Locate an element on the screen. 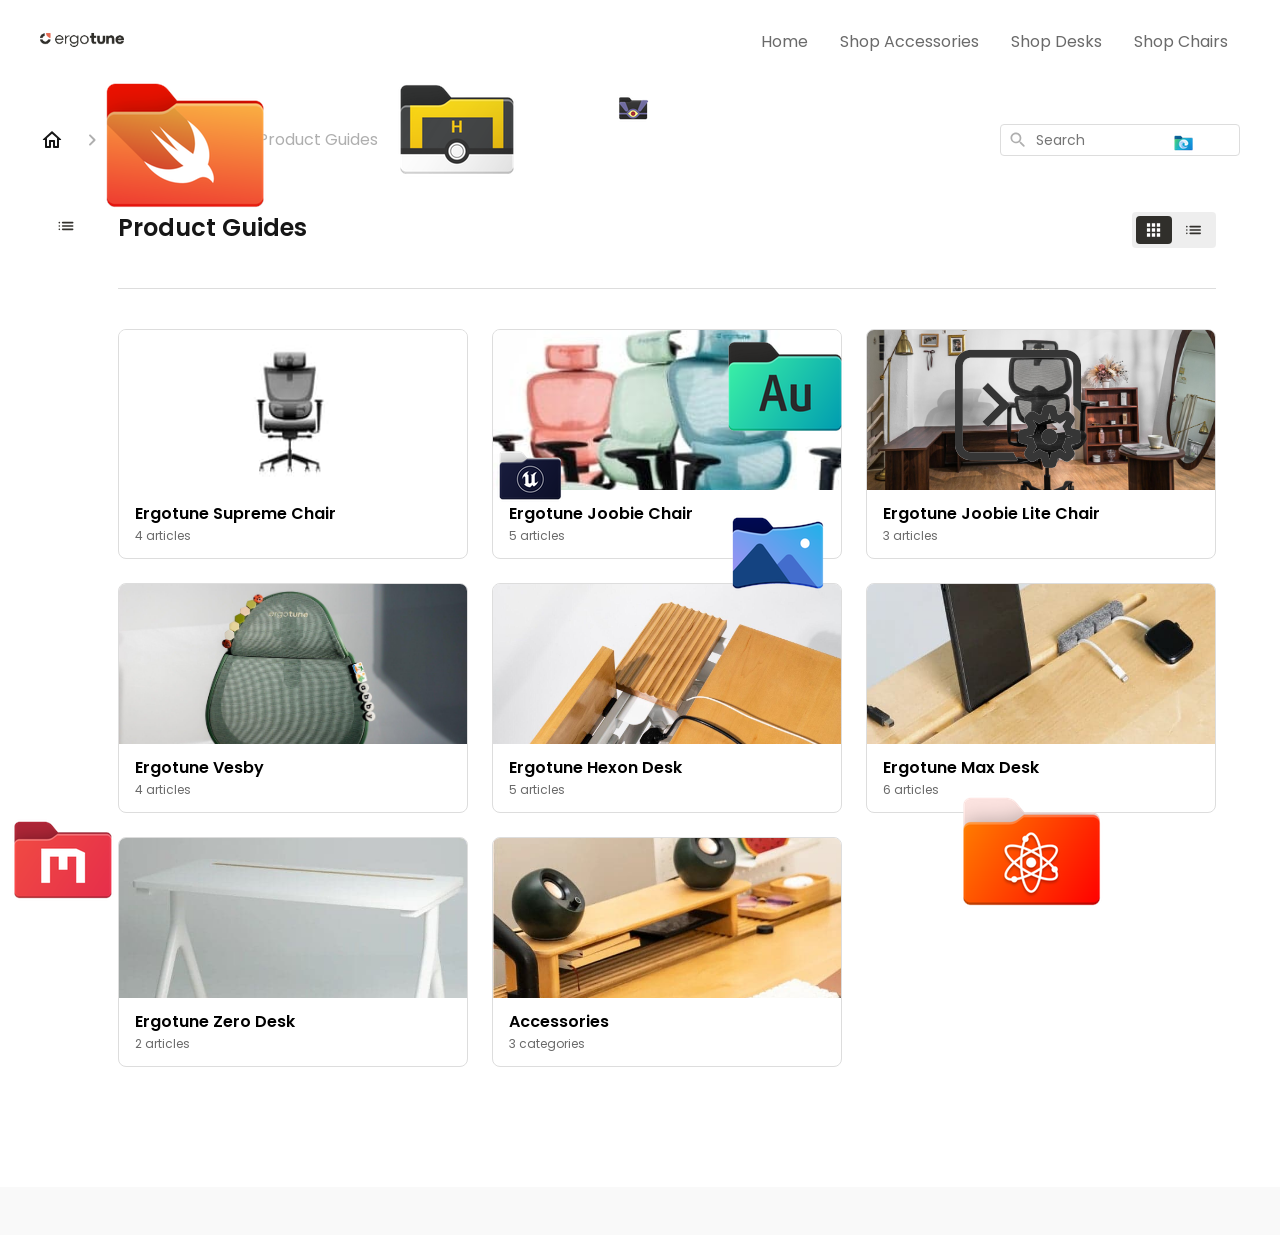 The width and height of the screenshot is (1280, 1235). open panorama photos folder is located at coordinates (777, 555).